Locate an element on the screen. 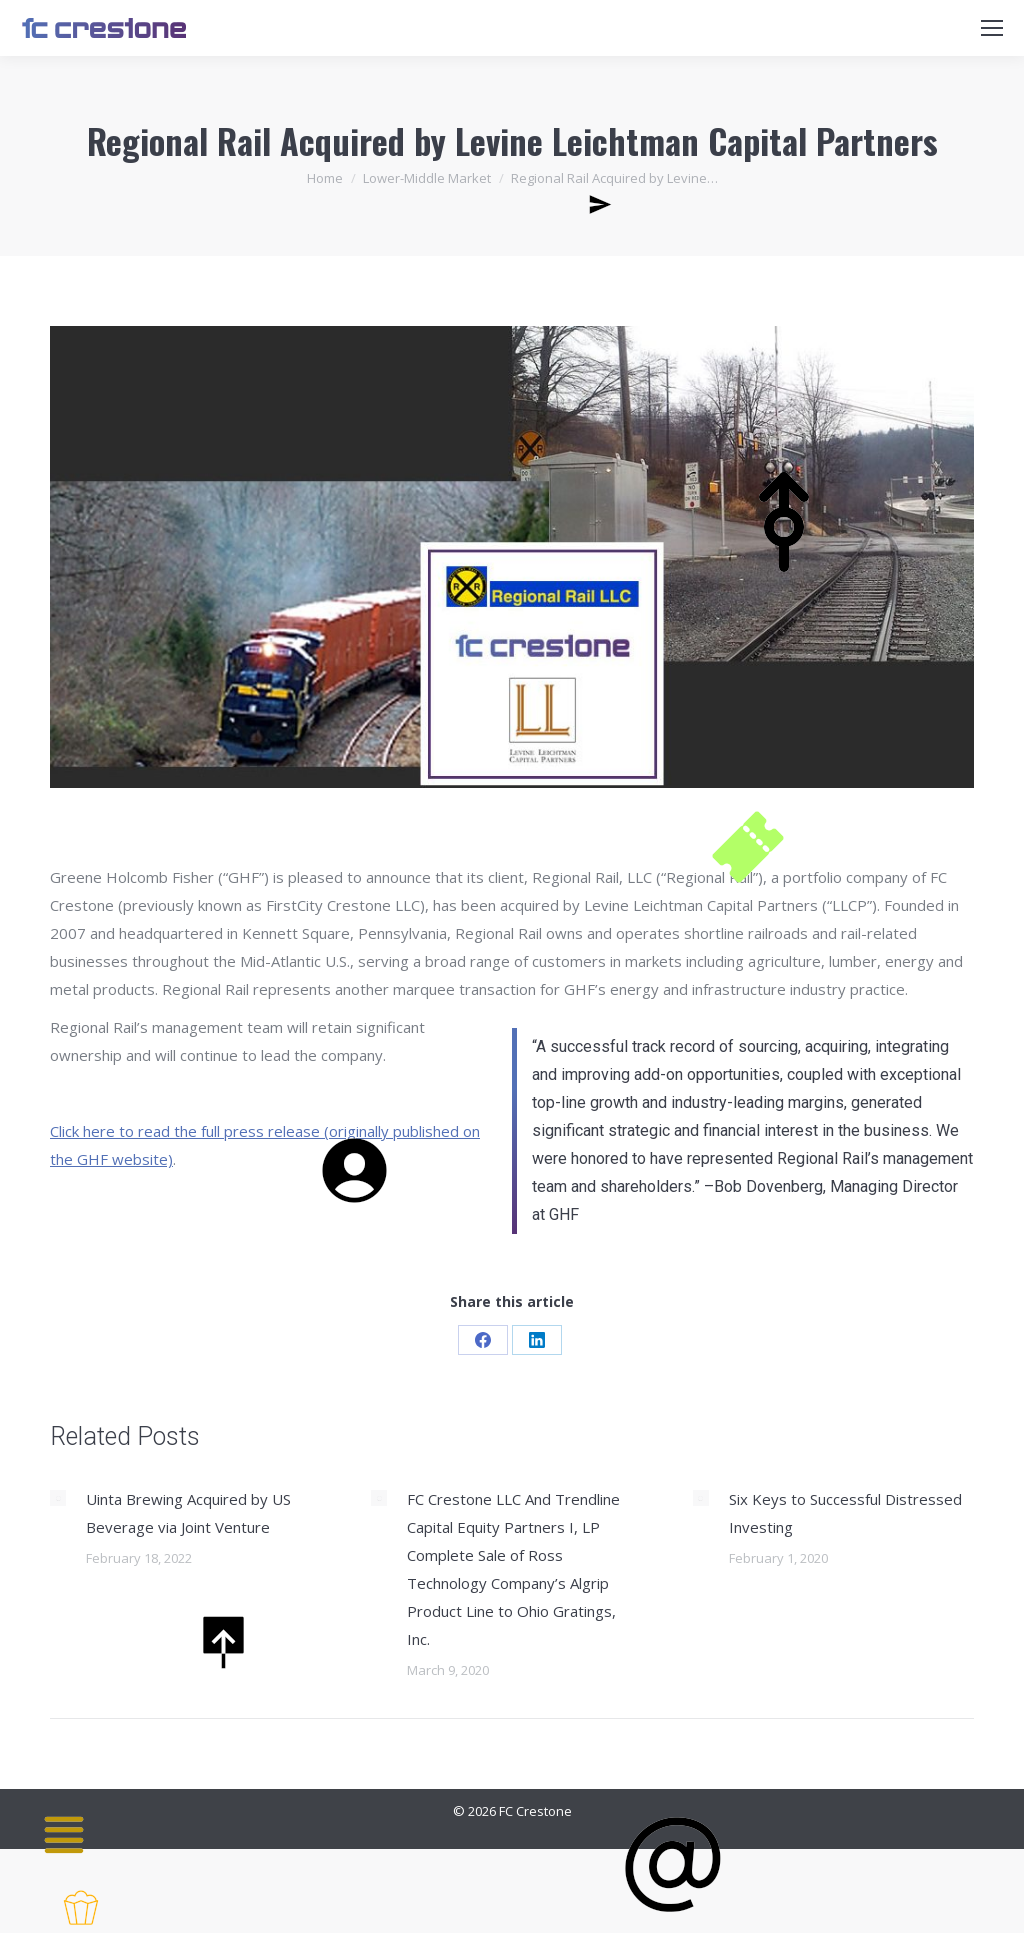 Image resolution: width=1024 pixels, height=1933 pixels. compose a new email is located at coordinates (673, 1865).